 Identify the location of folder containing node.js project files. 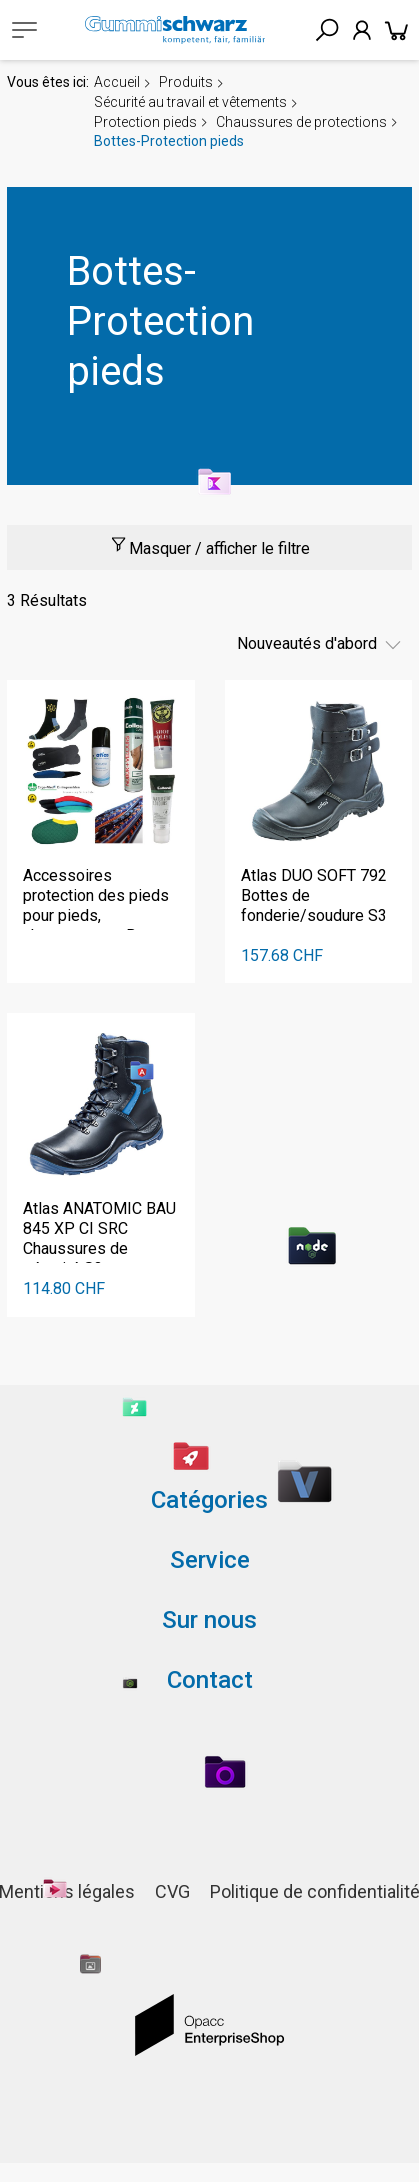
(130, 1683).